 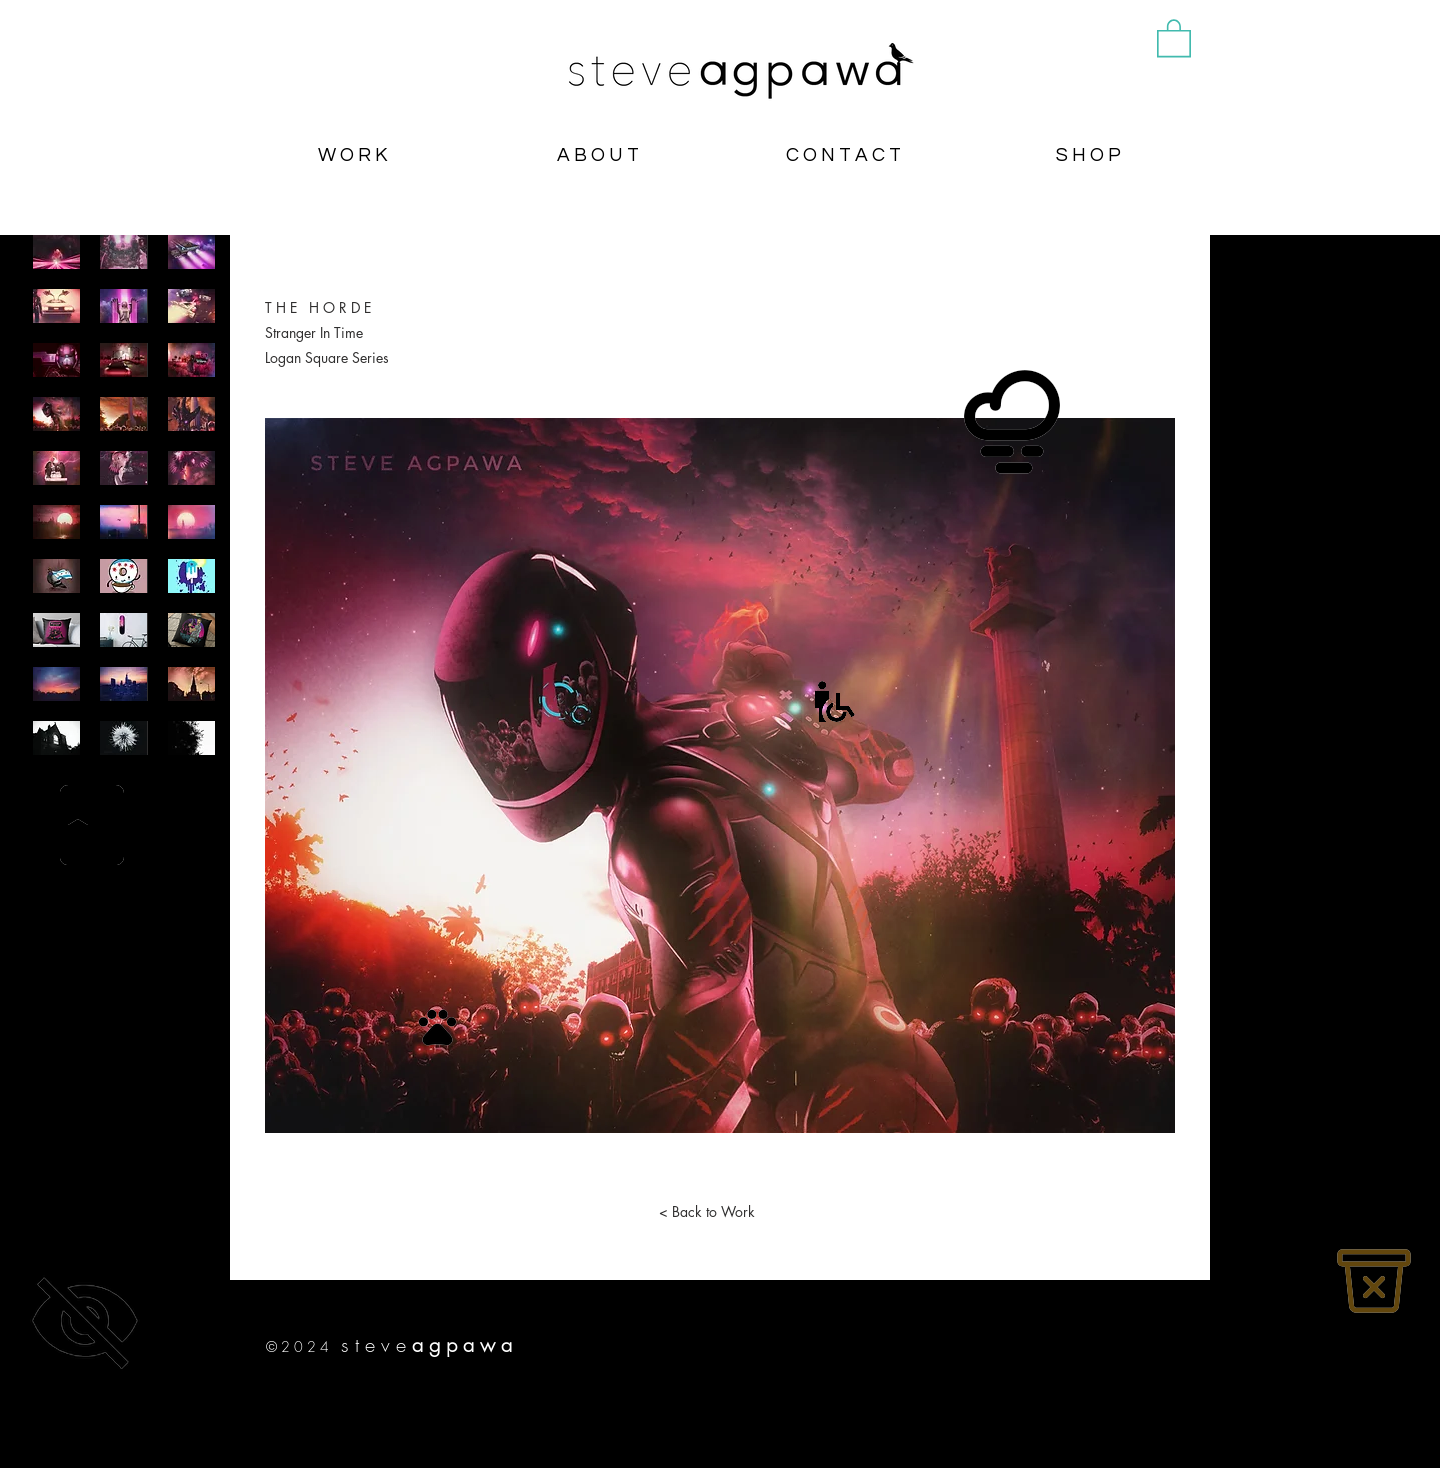 What do you see at coordinates (85, 1323) in the screenshot?
I see `hide password or sensitive content` at bounding box center [85, 1323].